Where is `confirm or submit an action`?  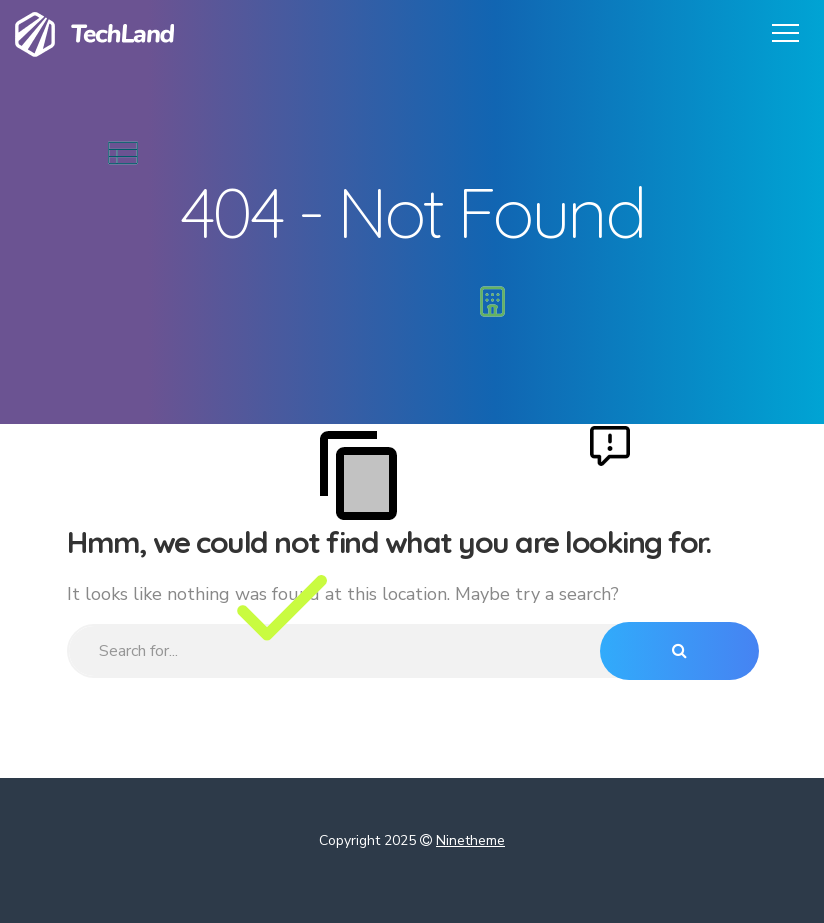 confirm or submit an action is located at coordinates (282, 605).